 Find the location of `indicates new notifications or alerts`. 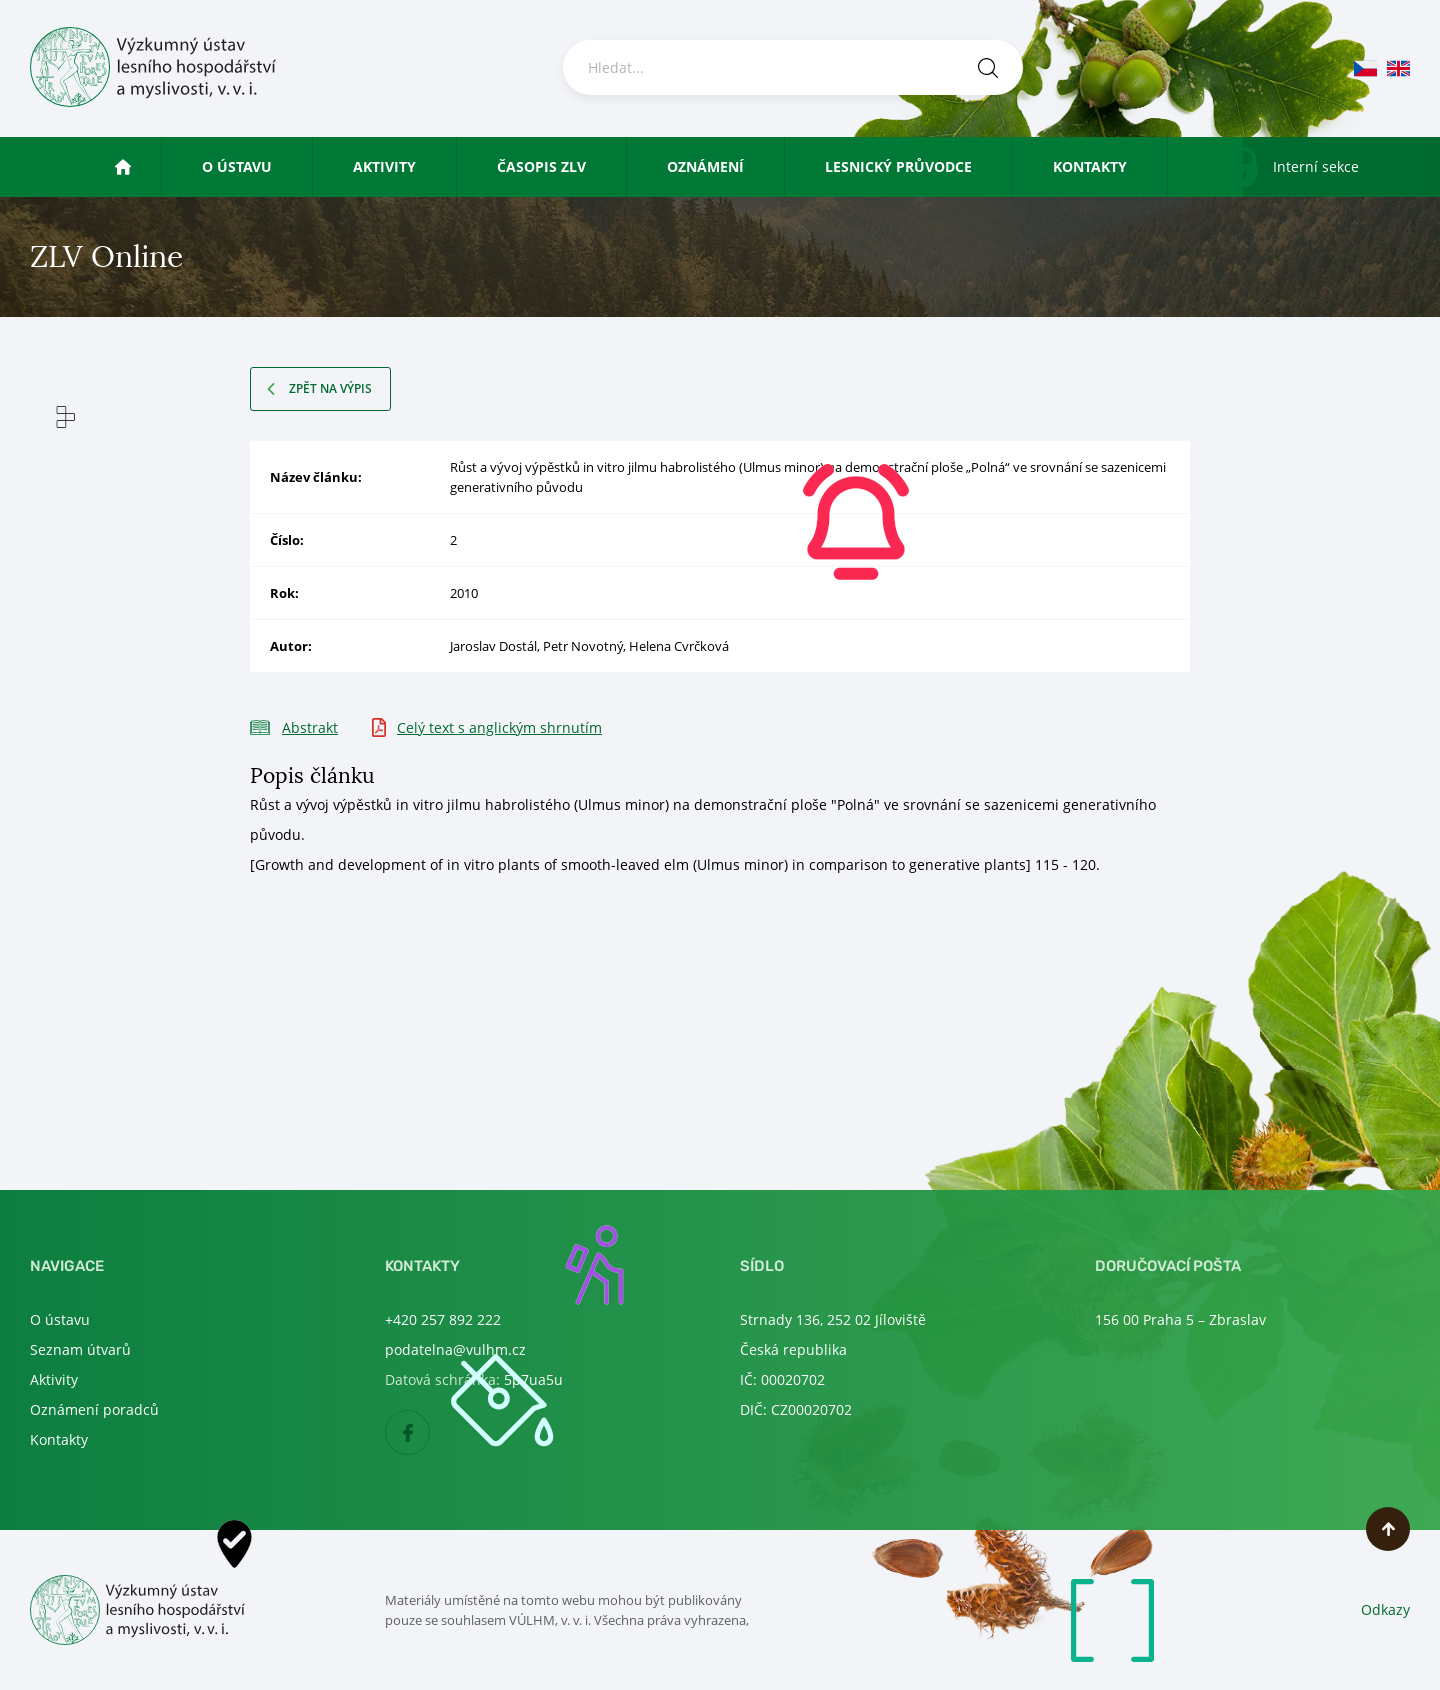

indicates new notifications or alerts is located at coordinates (856, 523).